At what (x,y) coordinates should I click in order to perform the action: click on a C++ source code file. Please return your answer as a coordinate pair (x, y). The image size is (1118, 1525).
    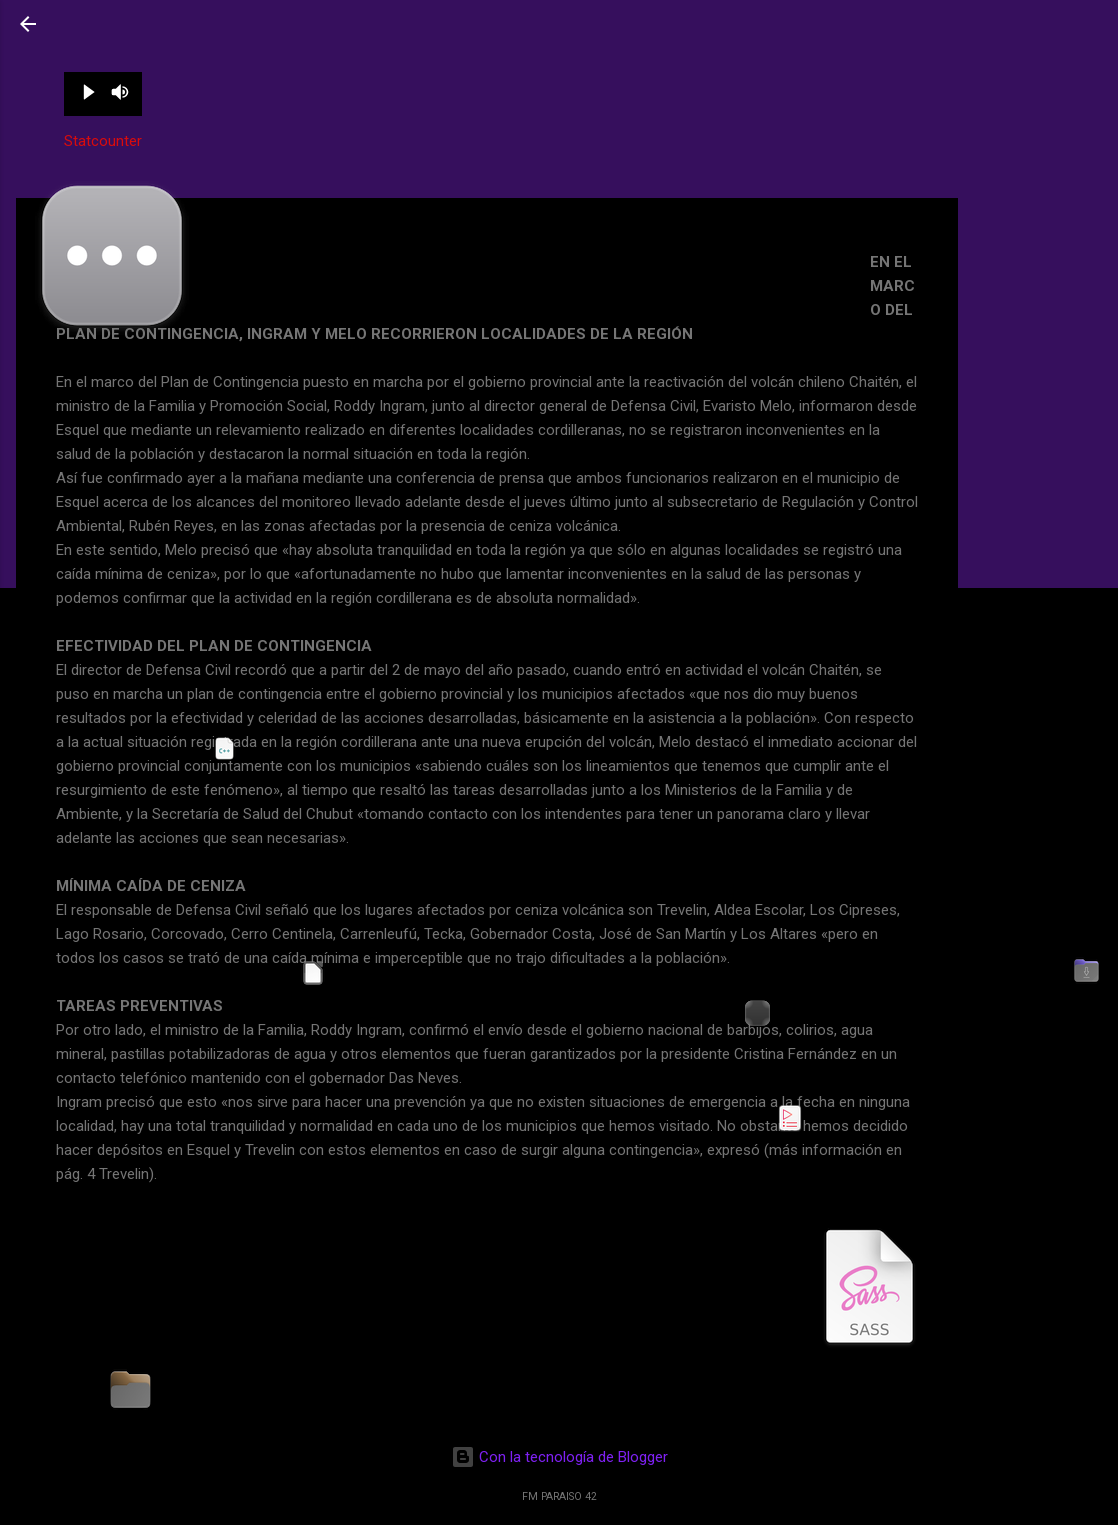
    Looking at the image, I should click on (224, 748).